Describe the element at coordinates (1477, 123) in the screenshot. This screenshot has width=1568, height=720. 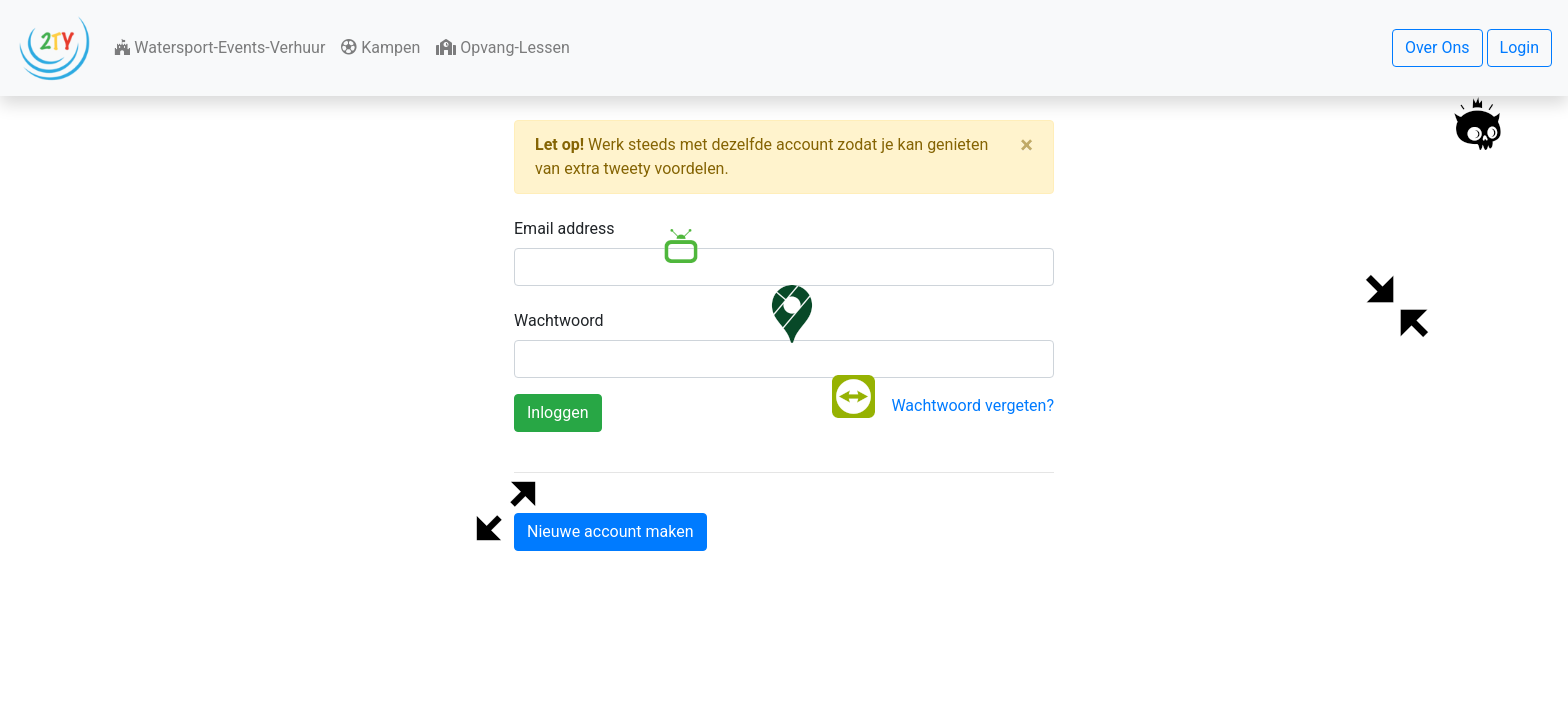
I see `skeleton ui framework logo` at that location.